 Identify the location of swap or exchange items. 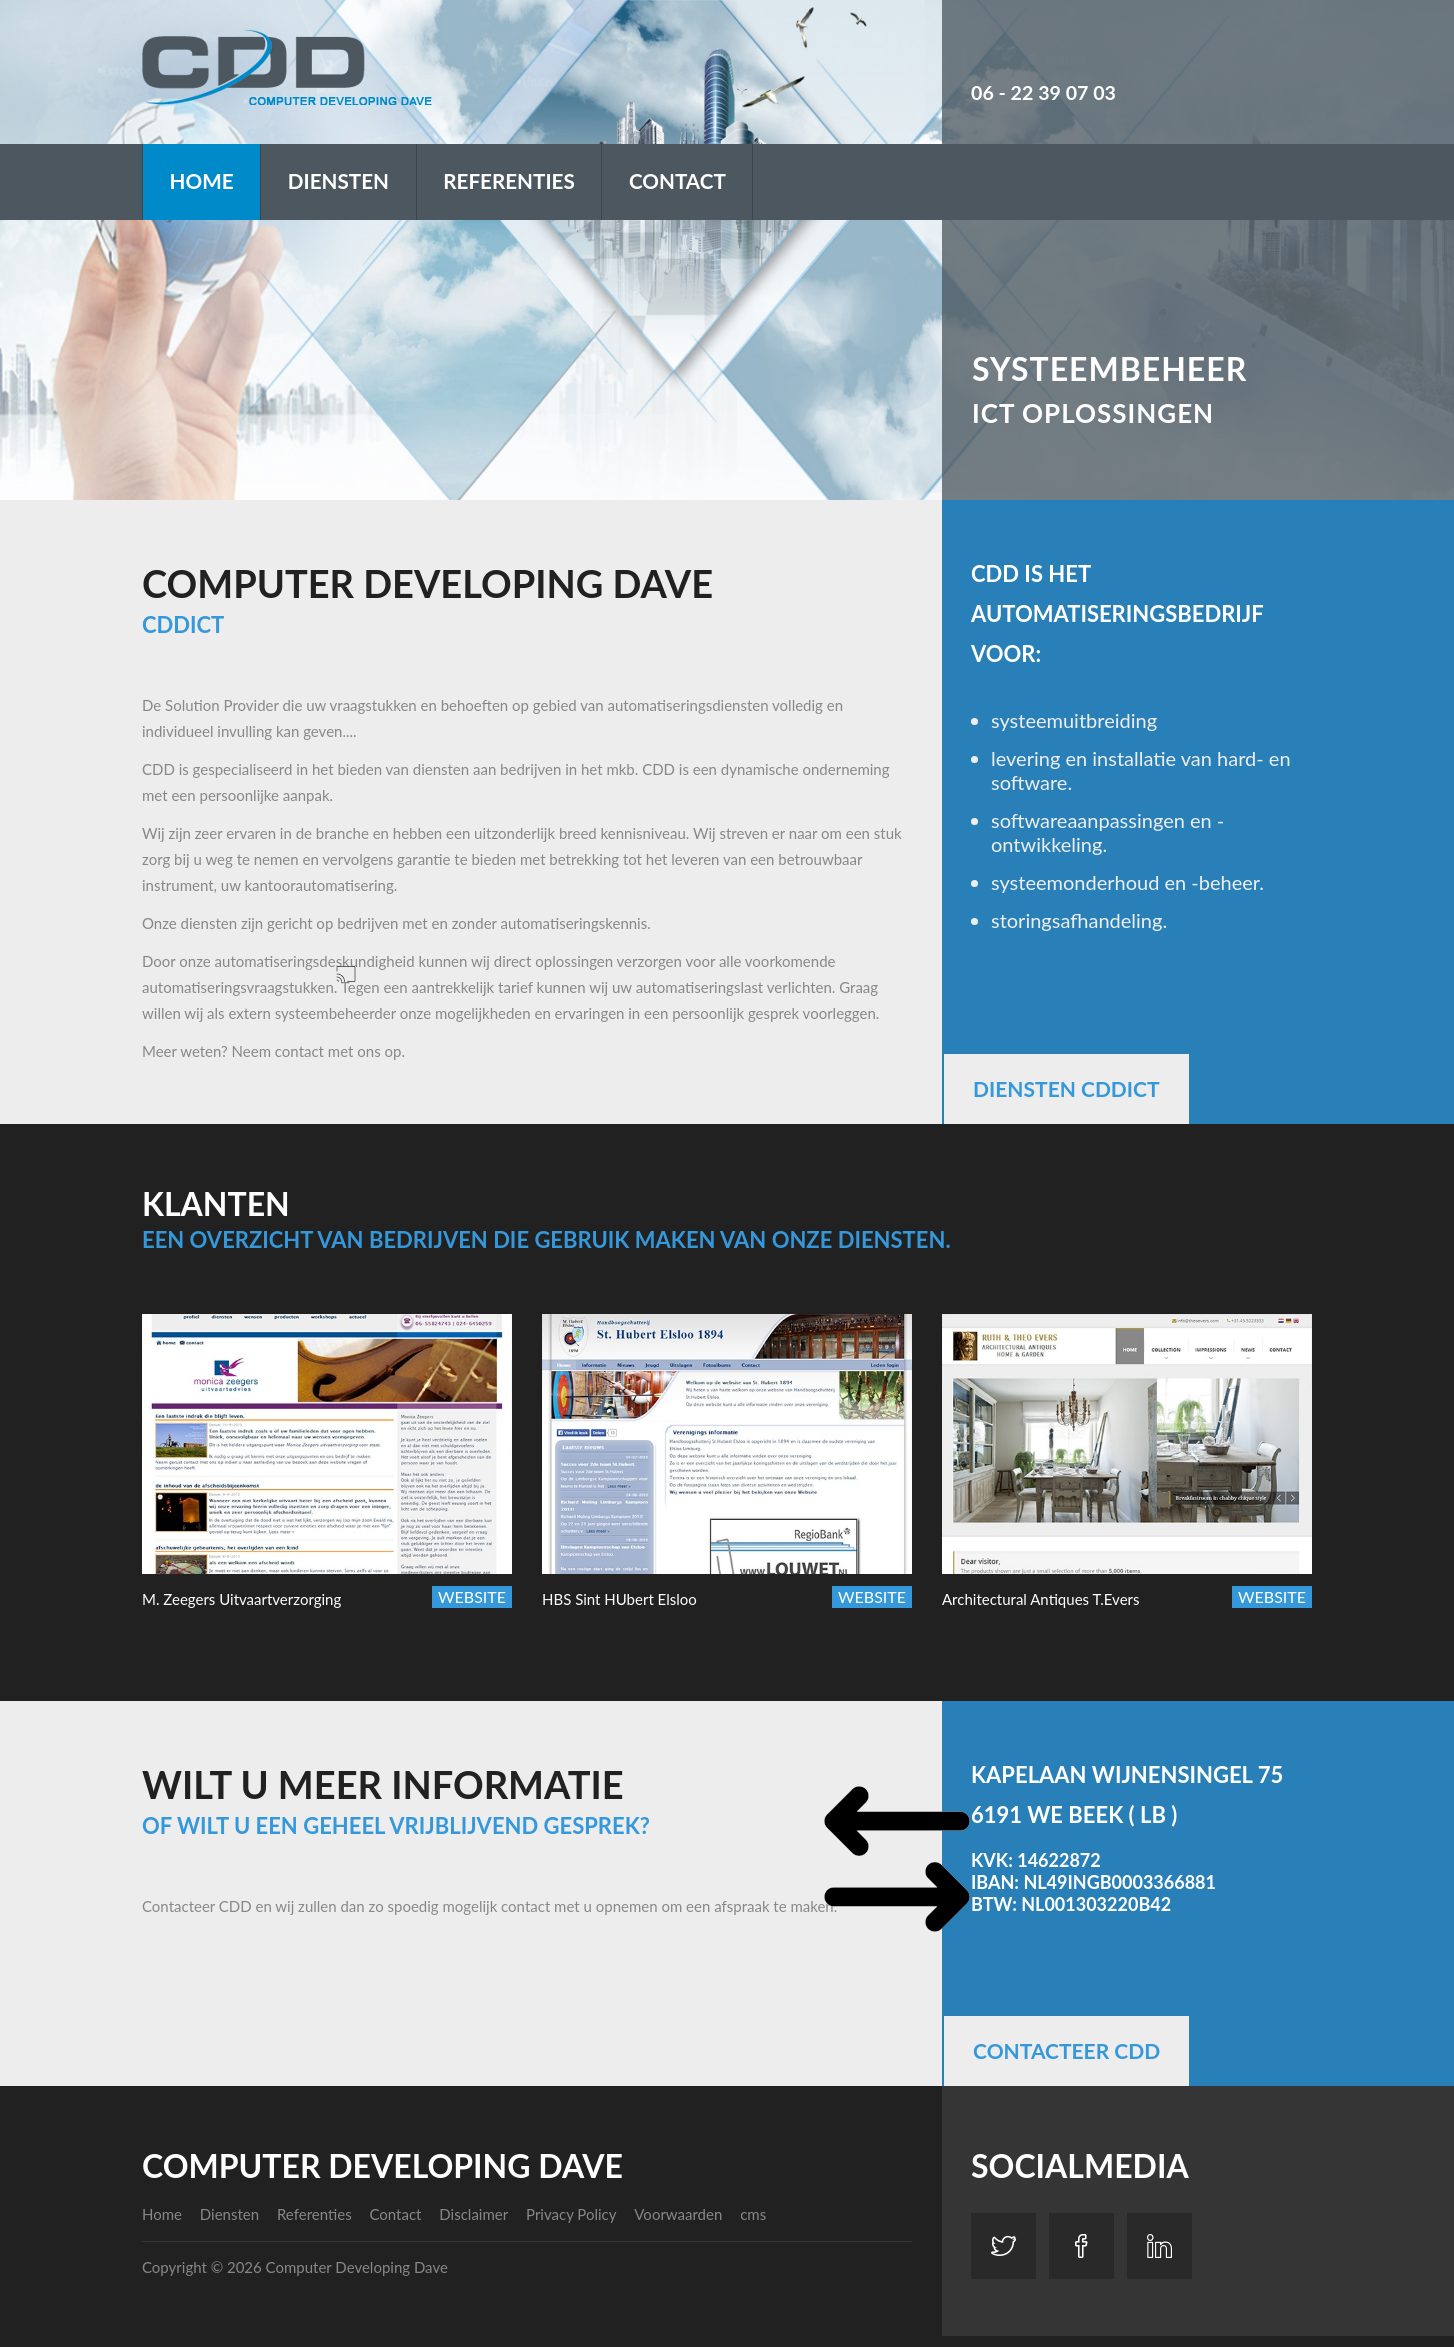
(897, 1859).